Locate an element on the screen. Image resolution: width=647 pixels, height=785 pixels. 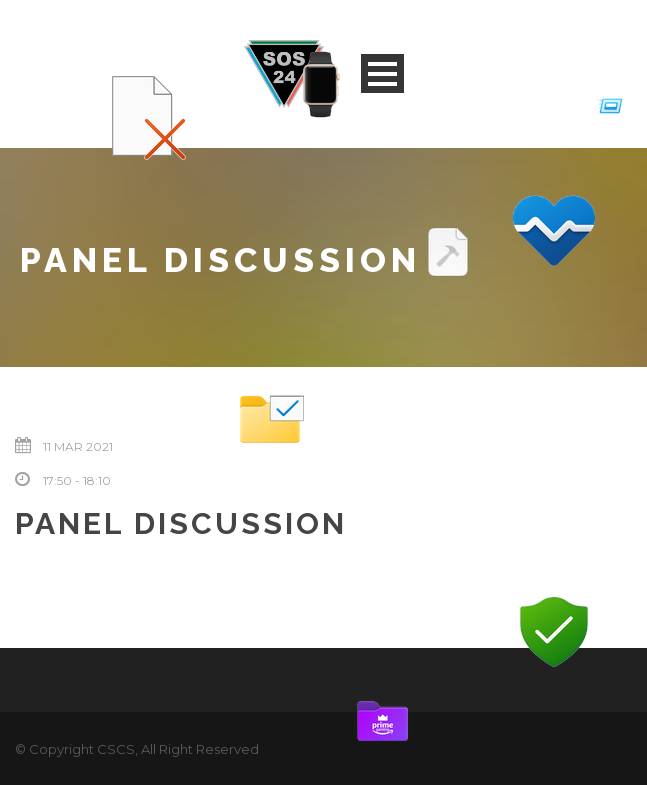
open prime gaming folder is located at coordinates (382, 722).